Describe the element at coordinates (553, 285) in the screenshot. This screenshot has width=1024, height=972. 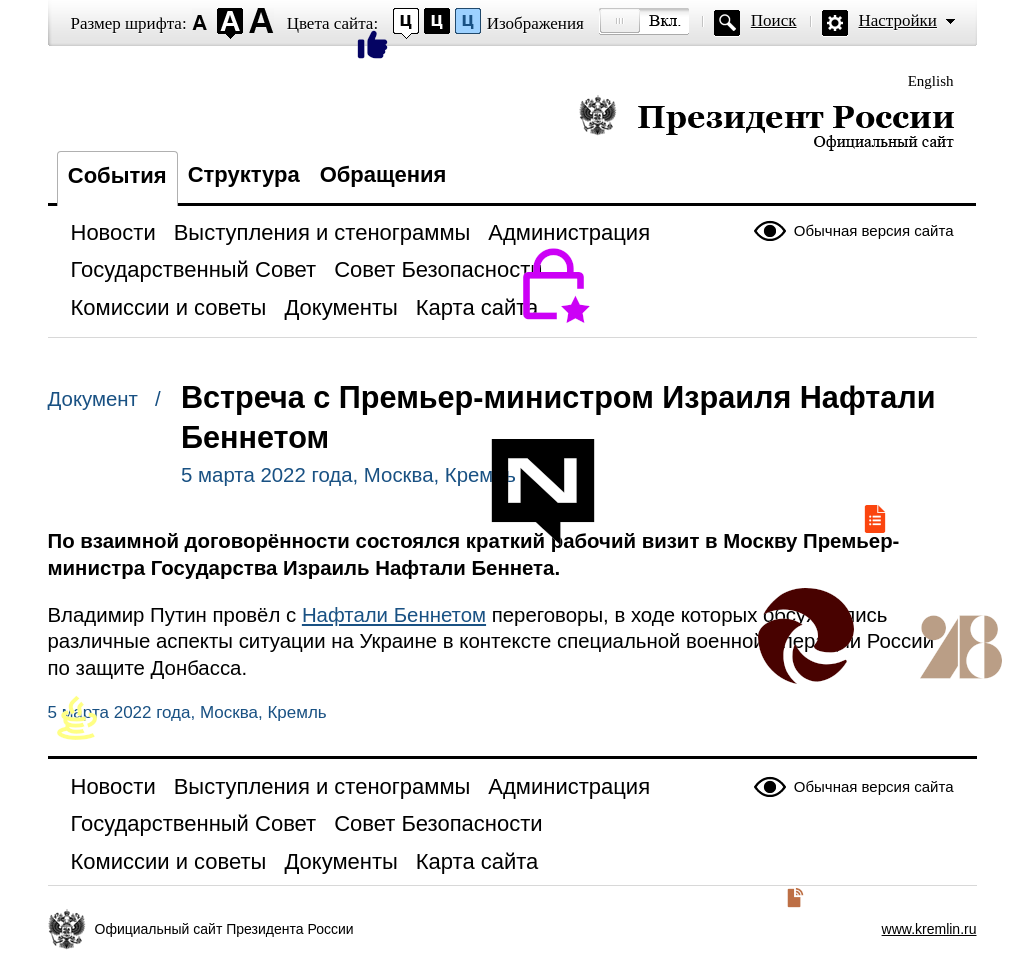
I see `mark a password or credential as a favorite` at that location.